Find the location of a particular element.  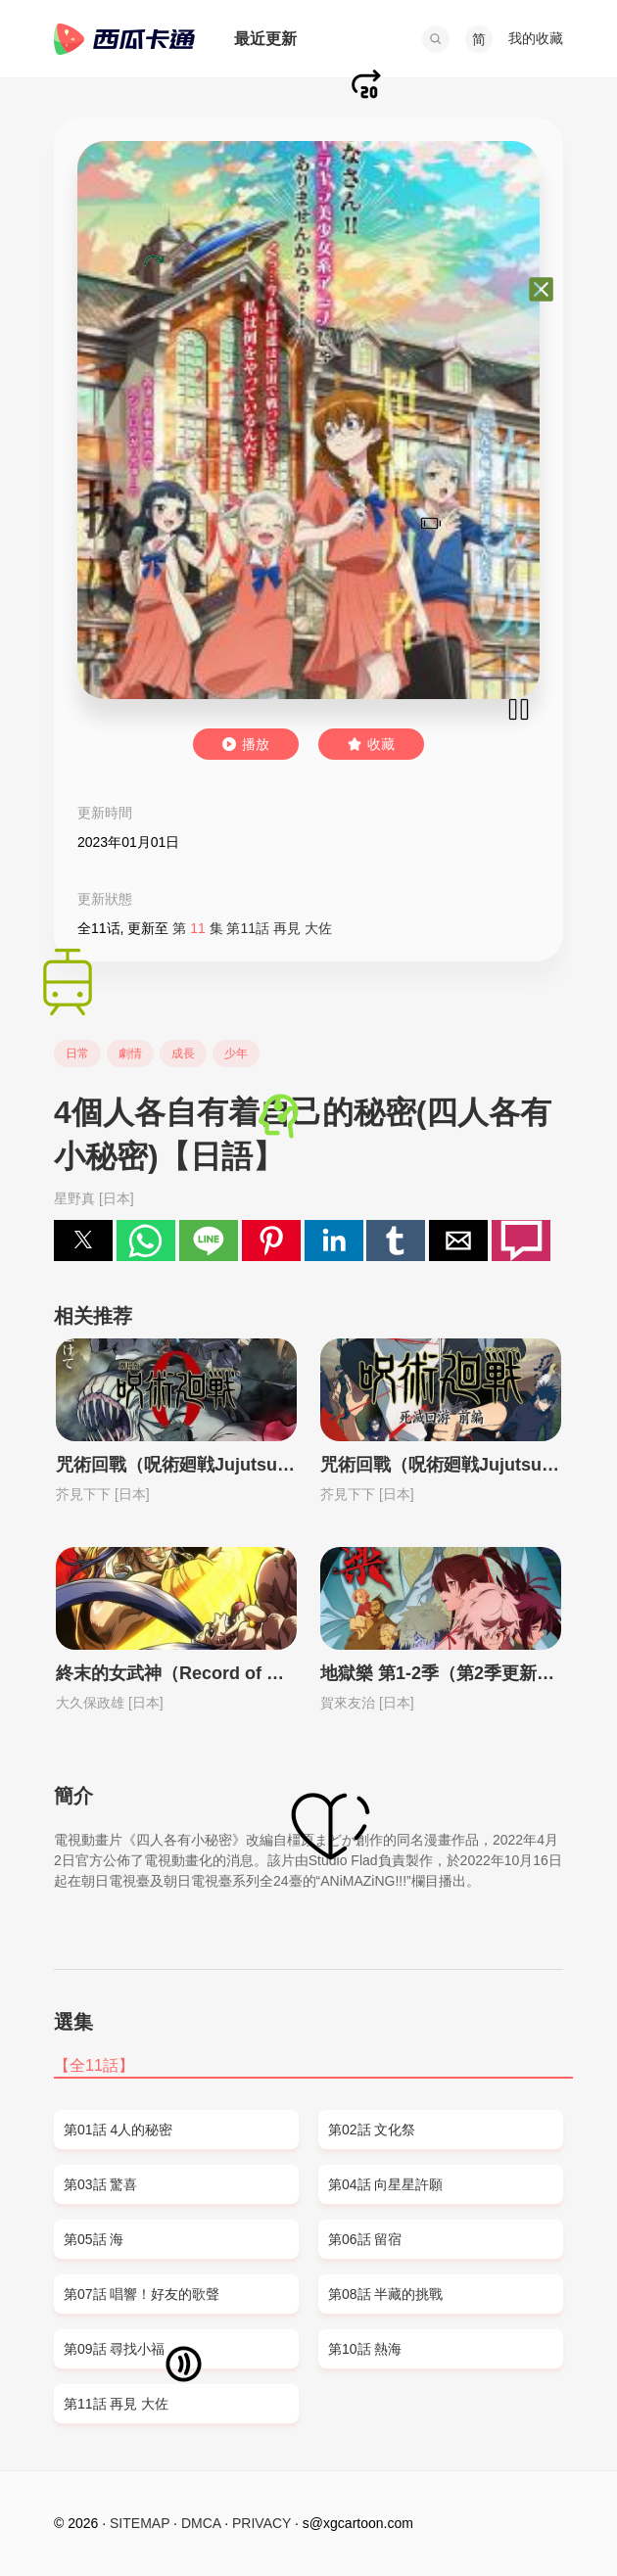

access AI or machine learning features is located at coordinates (279, 1116).